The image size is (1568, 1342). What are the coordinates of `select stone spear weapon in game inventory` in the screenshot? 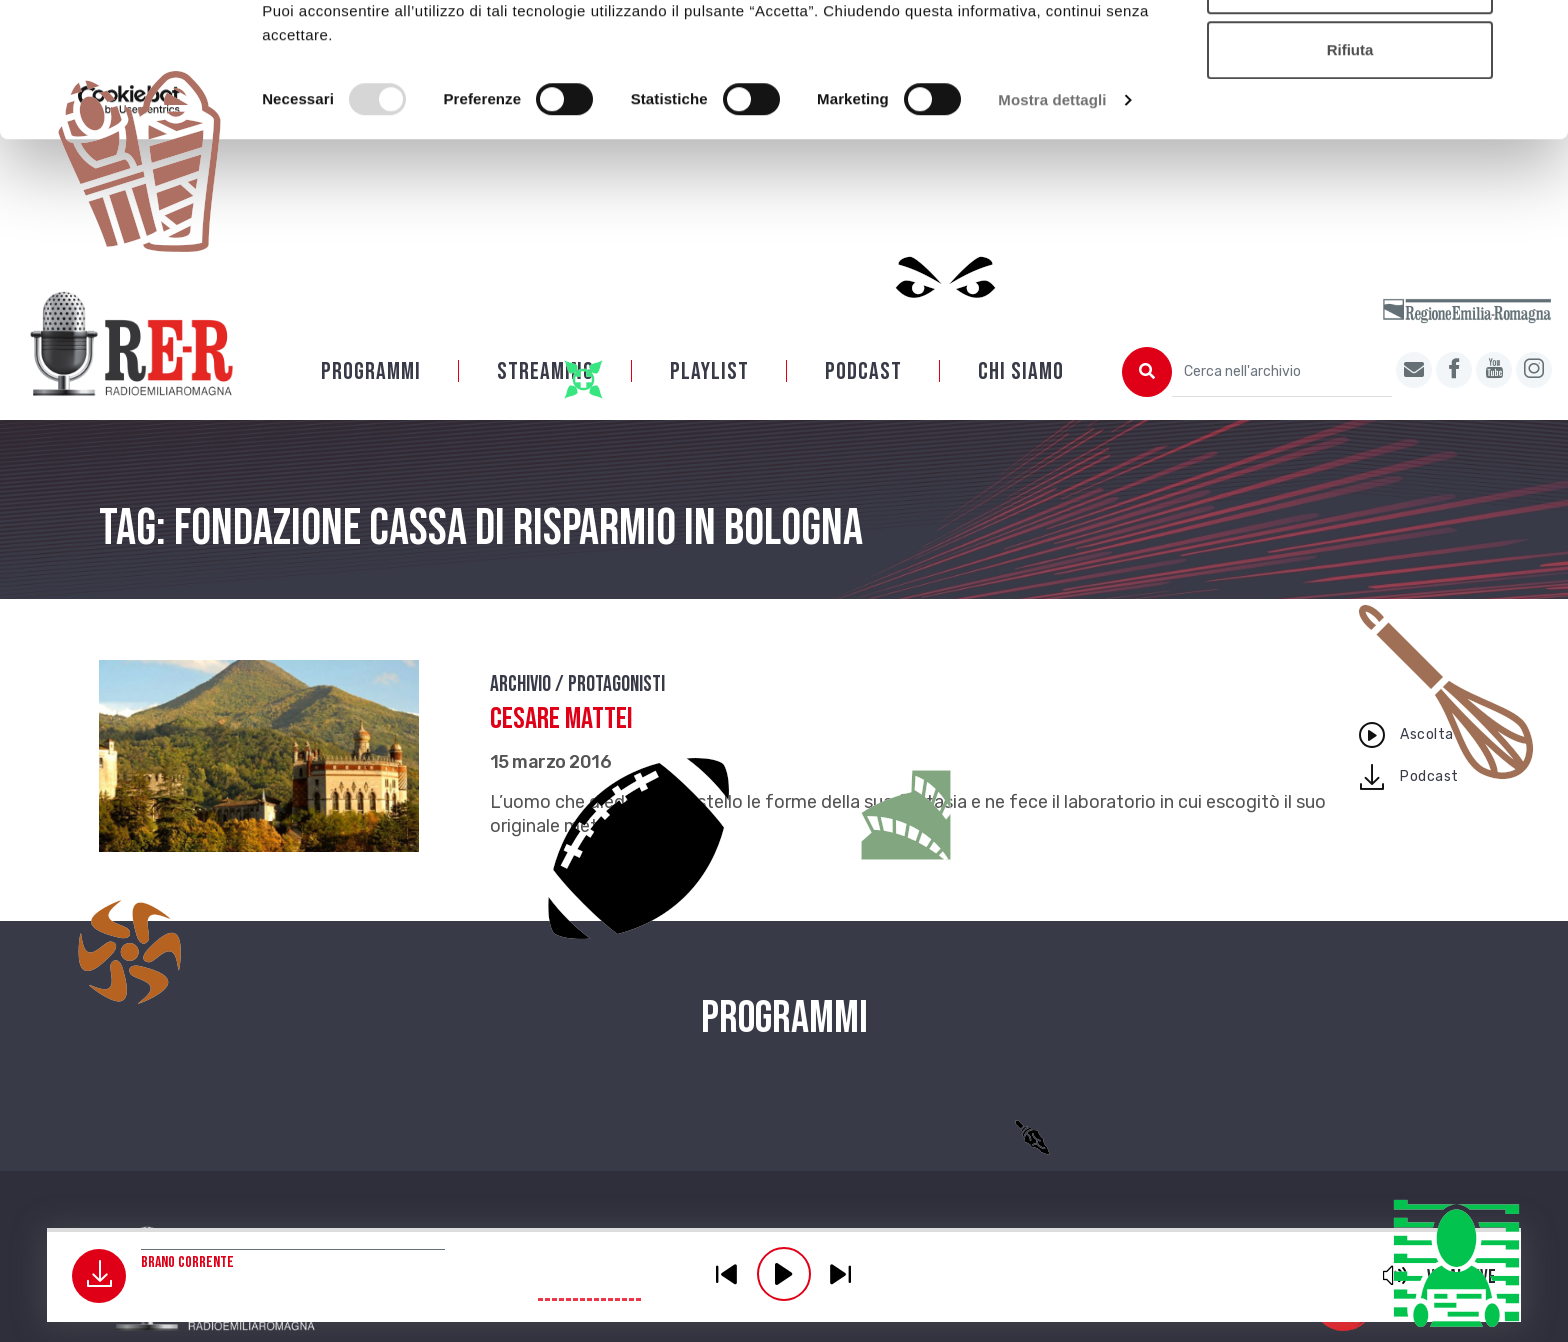 It's located at (1032, 1137).